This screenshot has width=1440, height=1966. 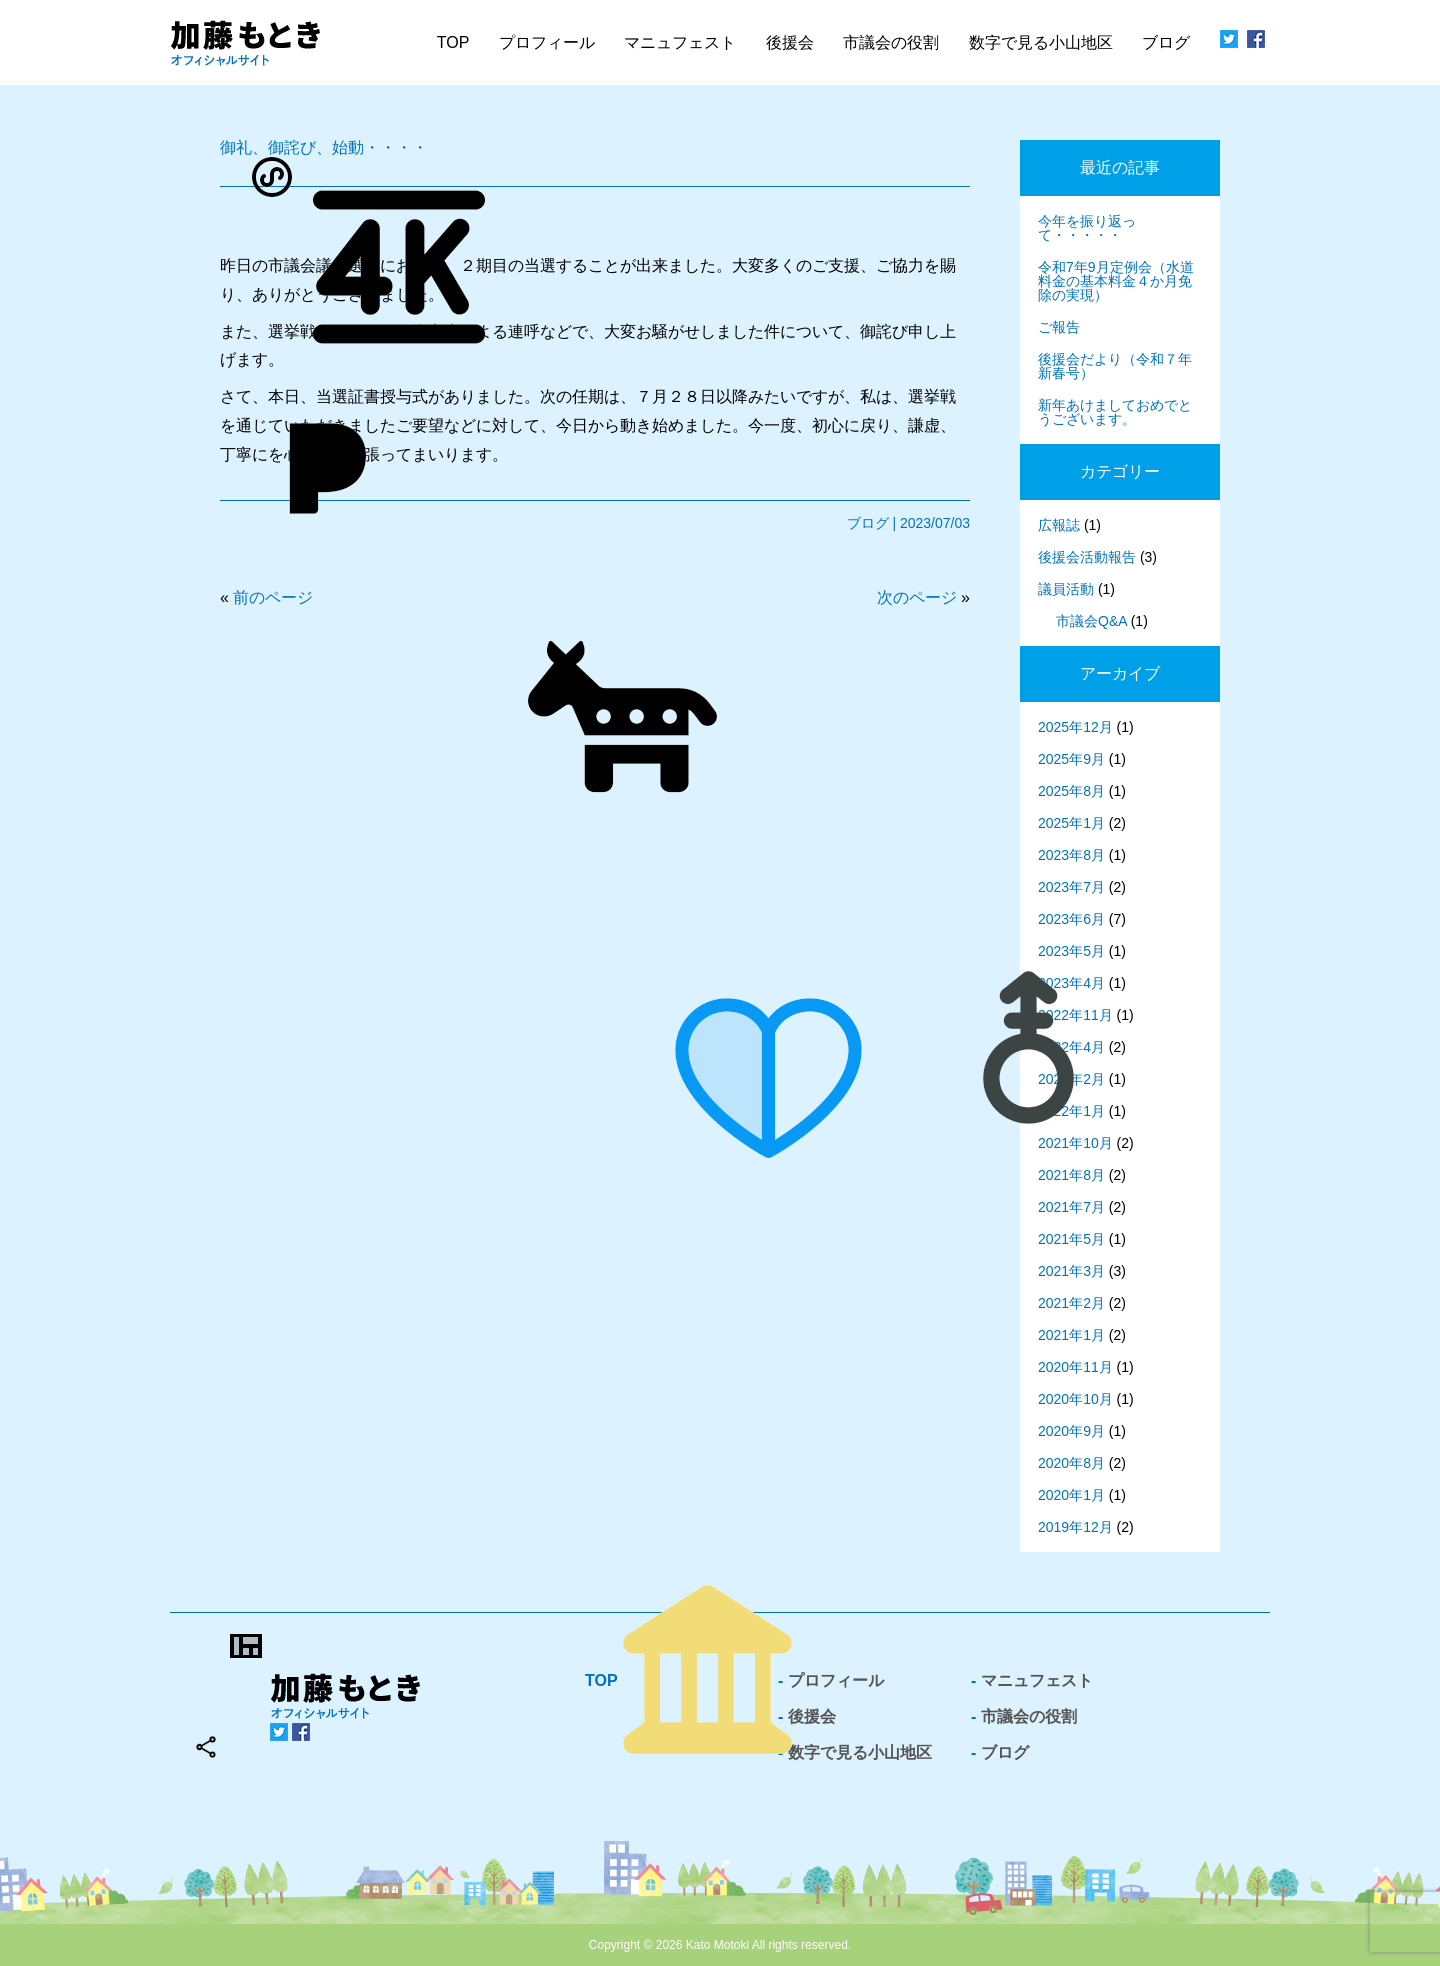 What do you see at coordinates (245, 1647) in the screenshot?
I see `switch to quilt or mosaic view layout` at bounding box center [245, 1647].